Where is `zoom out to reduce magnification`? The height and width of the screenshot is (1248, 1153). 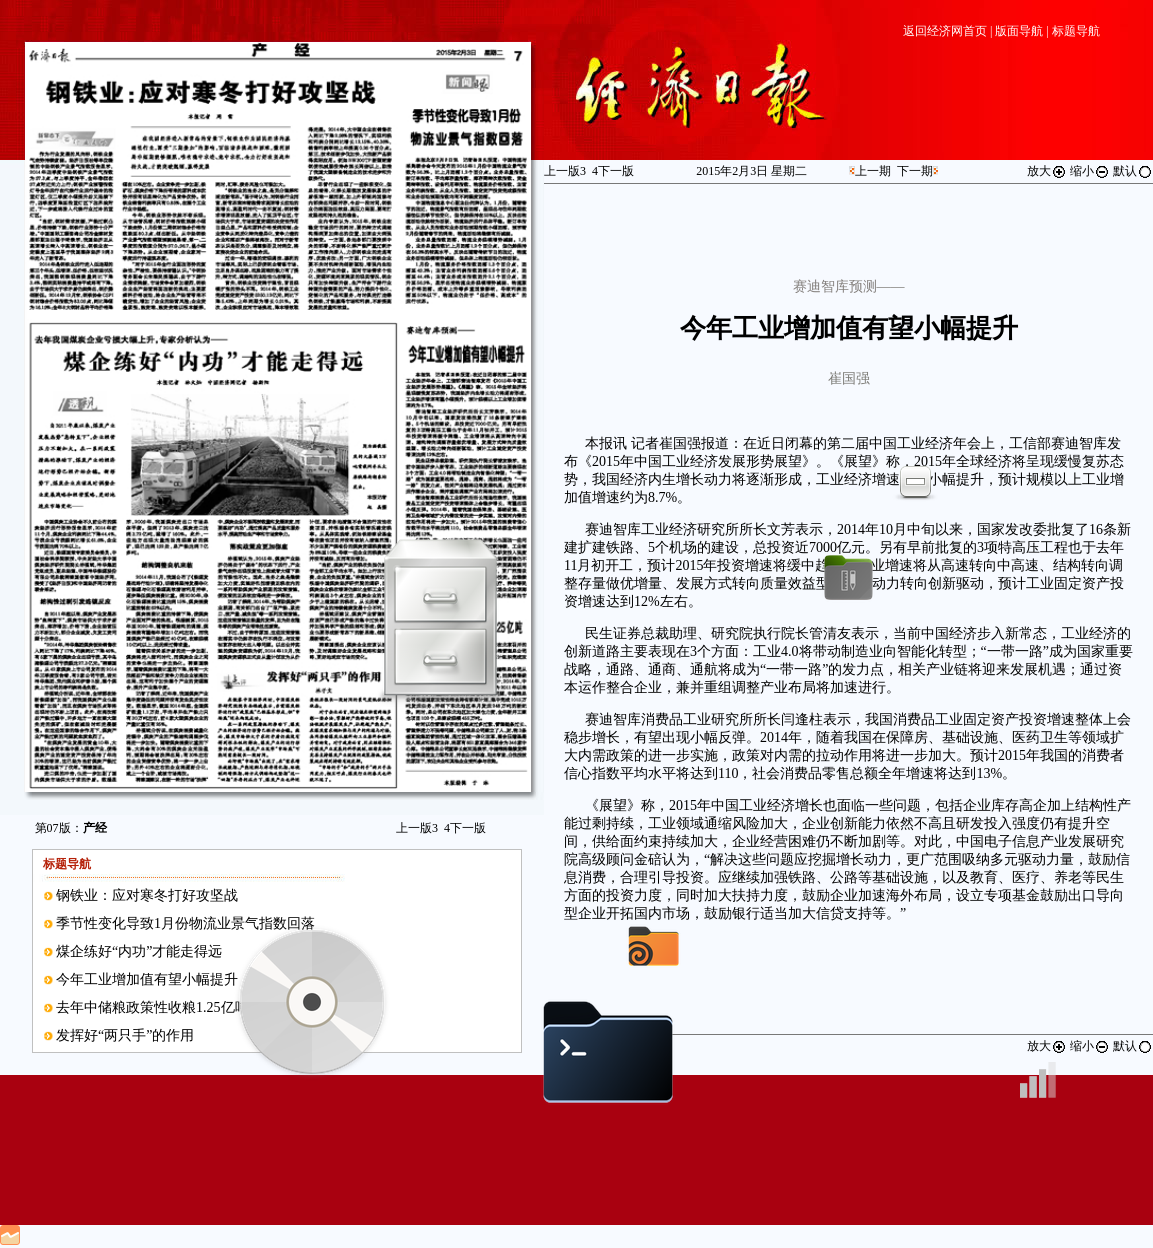
zoom out to reduce magnification is located at coordinates (915, 480).